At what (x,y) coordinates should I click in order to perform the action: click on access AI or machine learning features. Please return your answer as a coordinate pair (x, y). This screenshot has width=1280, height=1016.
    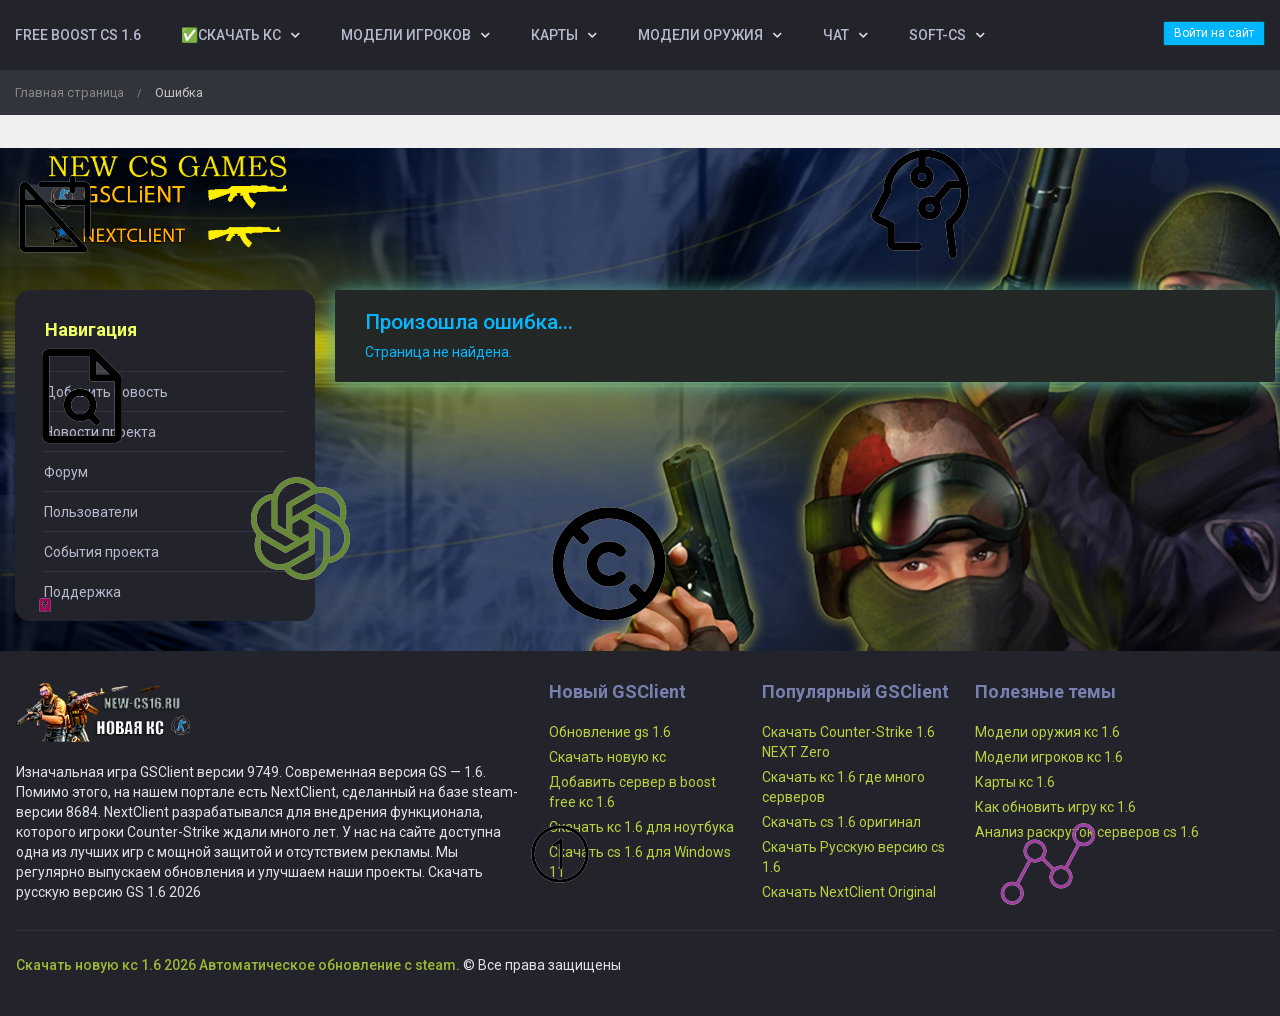
    Looking at the image, I should click on (922, 204).